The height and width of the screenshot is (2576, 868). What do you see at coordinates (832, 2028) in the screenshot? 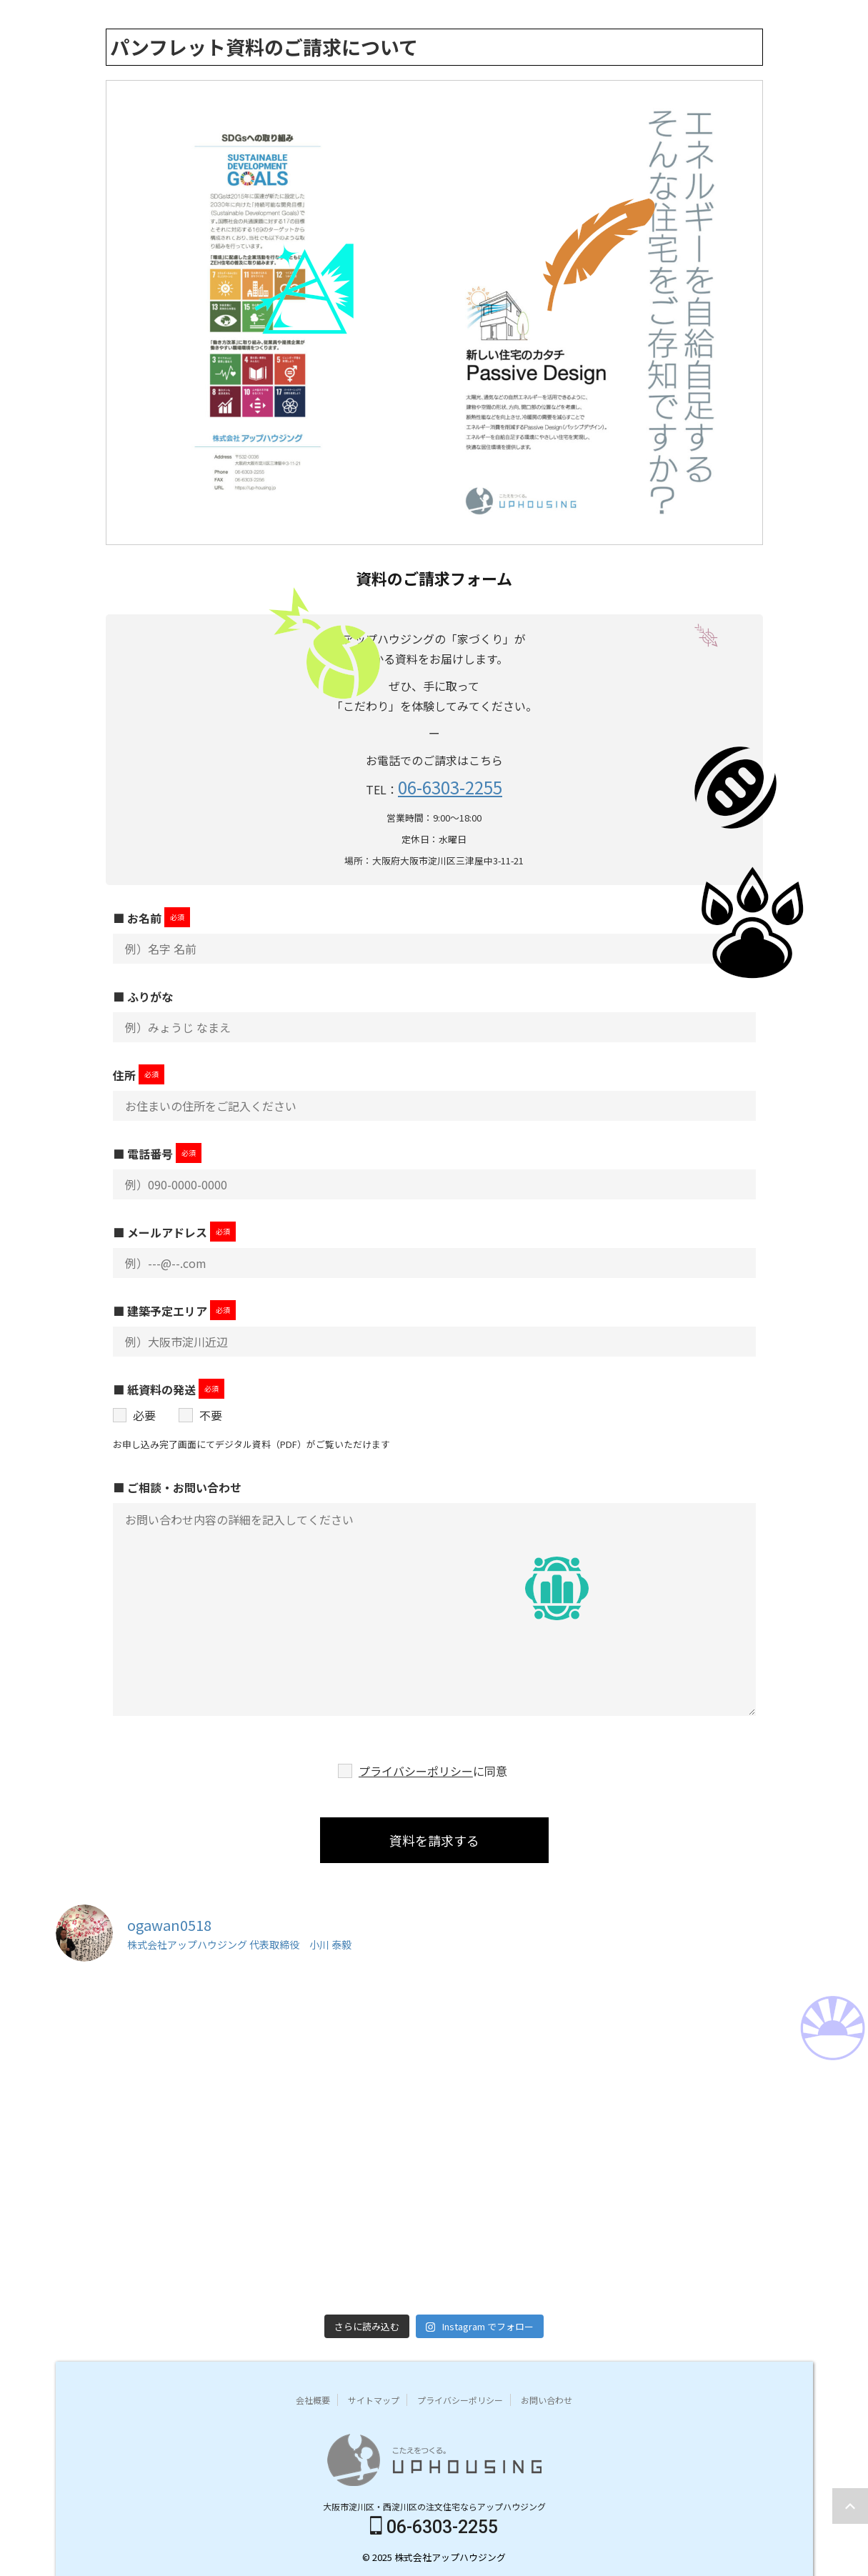
I see `indicates morning or sunrise time setting` at bounding box center [832, 2028].